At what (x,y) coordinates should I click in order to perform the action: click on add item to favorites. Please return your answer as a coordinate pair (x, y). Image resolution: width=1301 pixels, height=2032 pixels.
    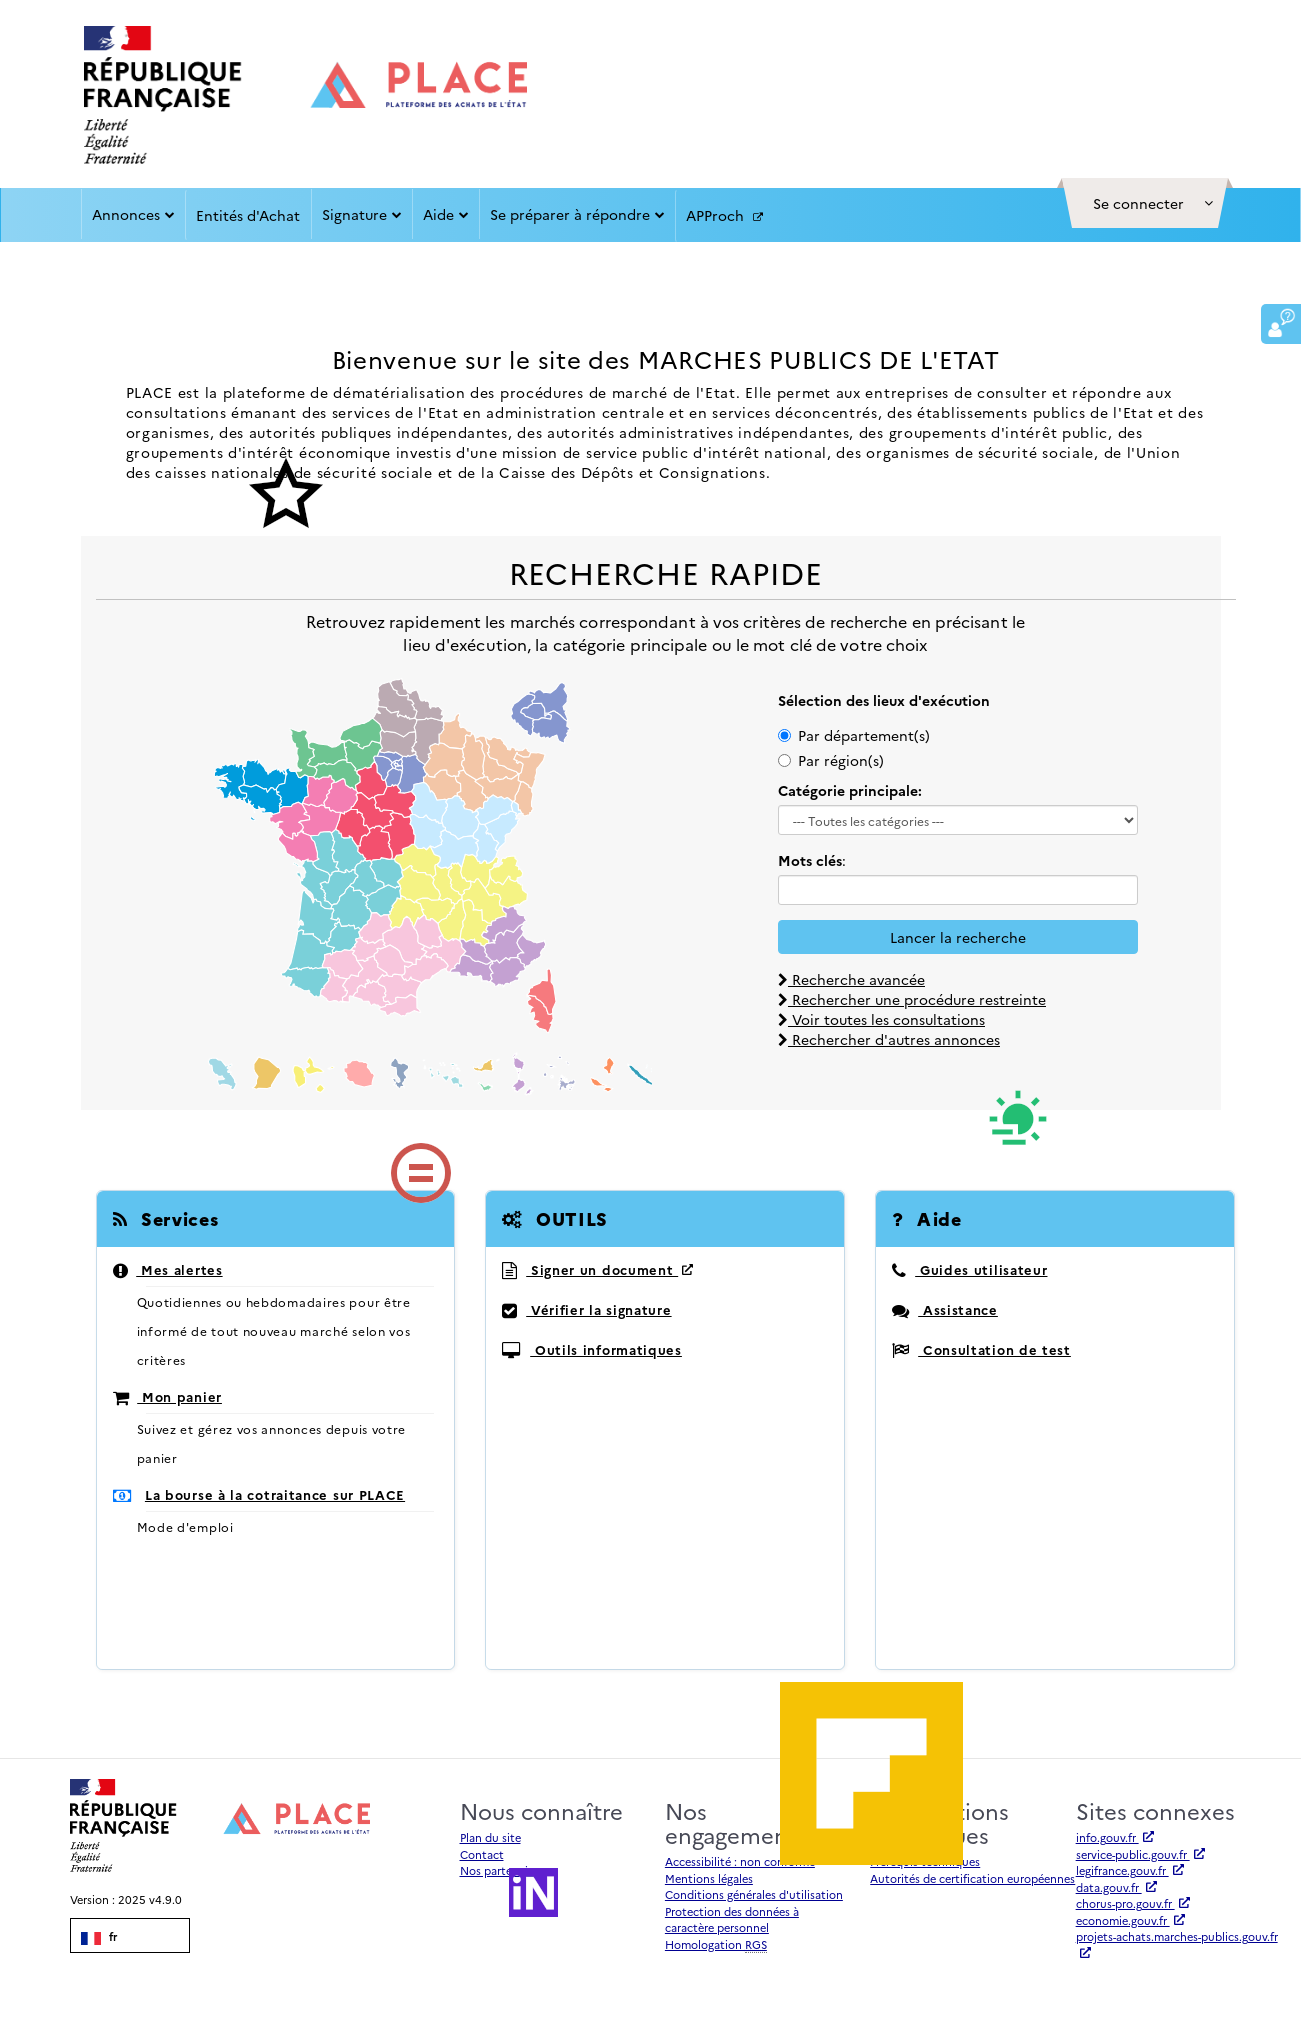
    Looking at the image, I should click on (286, 495).